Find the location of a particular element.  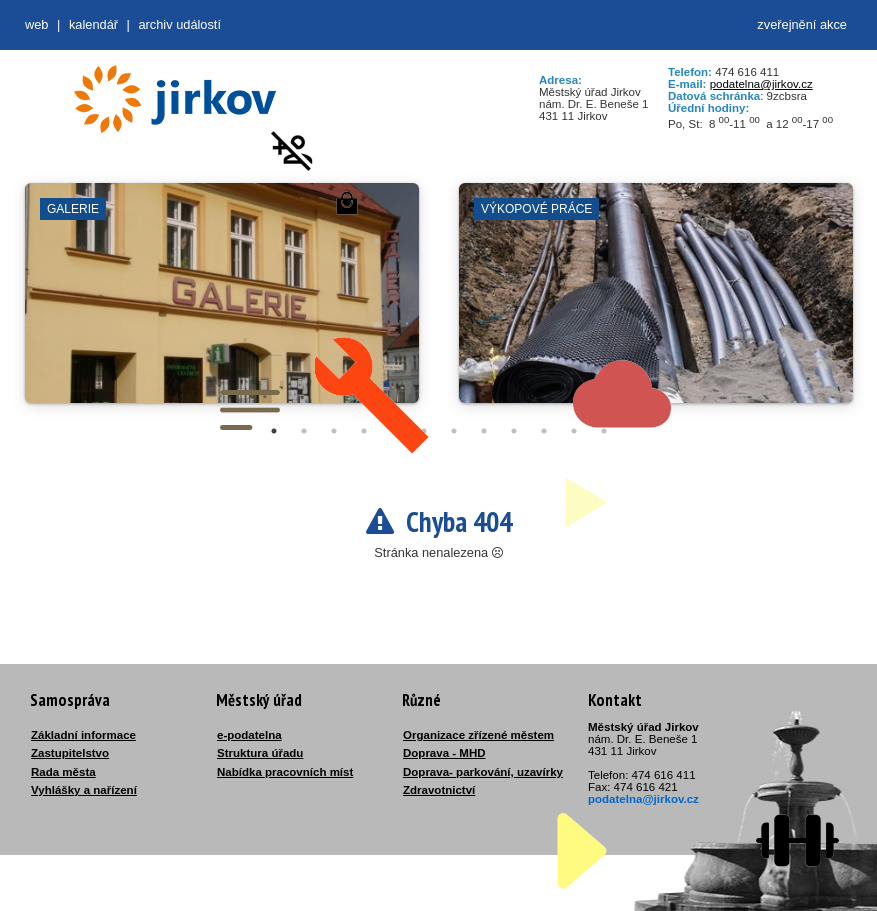

access settings or configuration options is located at coordinates (373, 395).